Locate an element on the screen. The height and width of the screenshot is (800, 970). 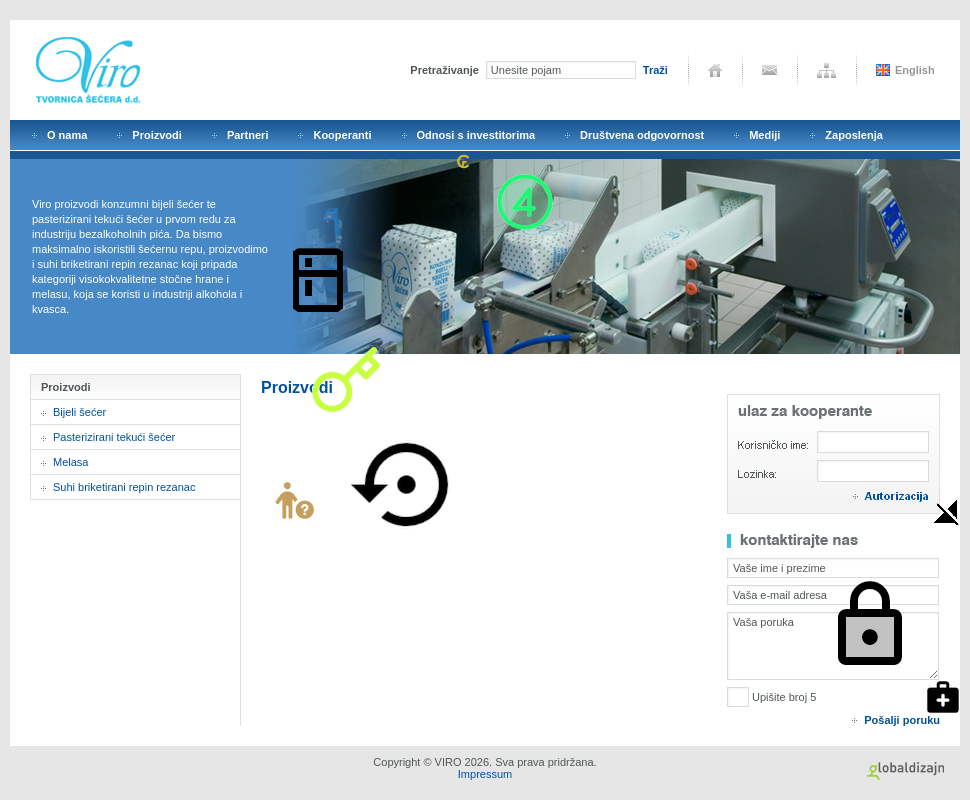
indicates a secure connection is located at coordinates (870, 625).